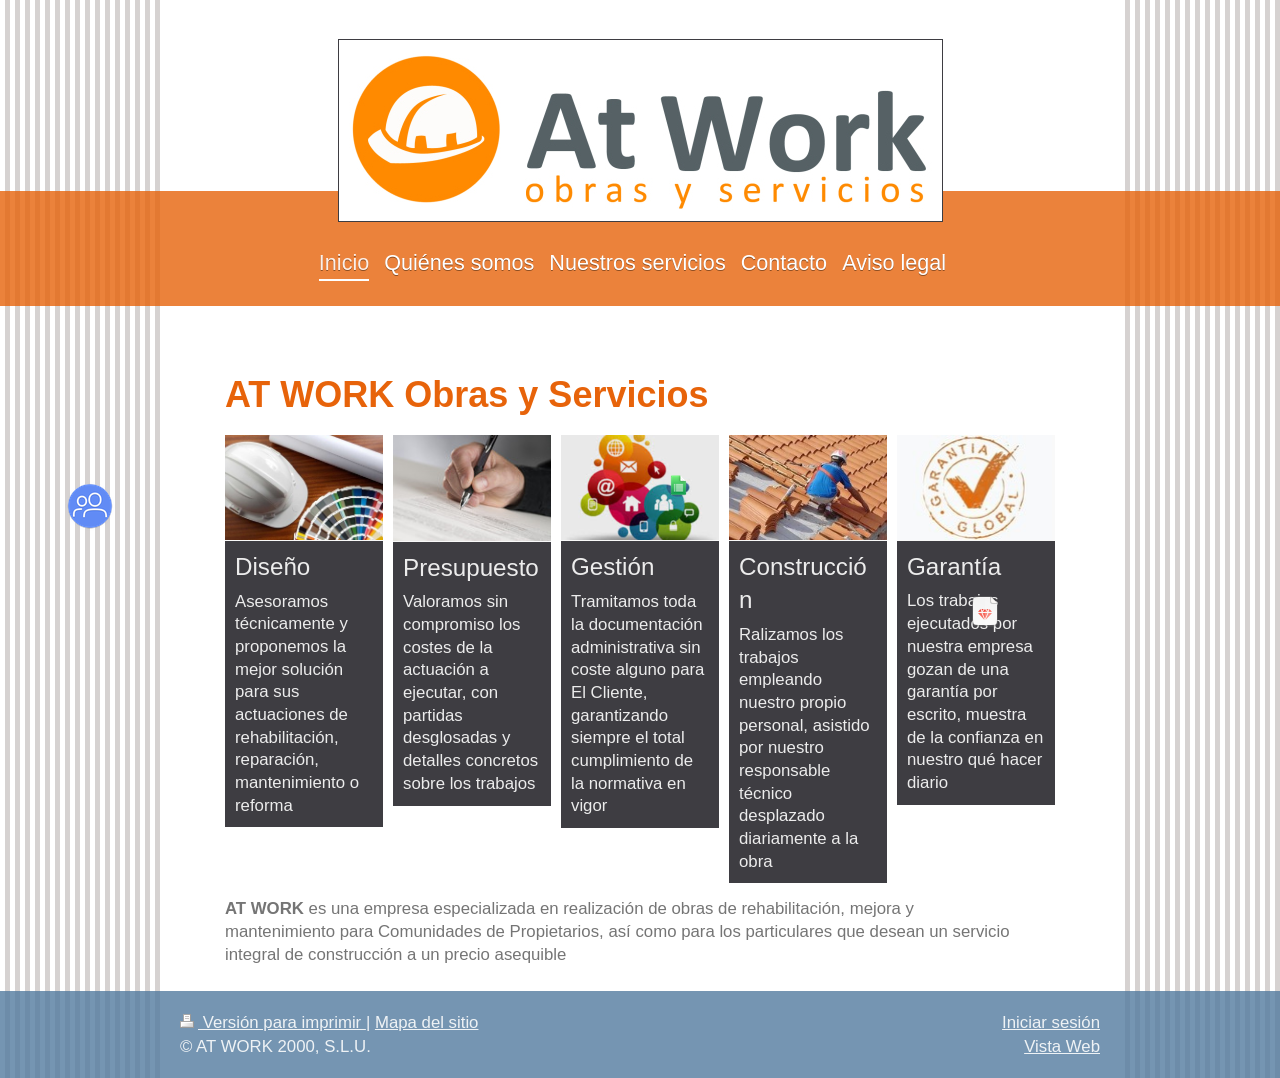  What do you see at coordinates (985, 611) in the screenshot?
I see `a ruby programming language source file` at bounding box center [985, 611].